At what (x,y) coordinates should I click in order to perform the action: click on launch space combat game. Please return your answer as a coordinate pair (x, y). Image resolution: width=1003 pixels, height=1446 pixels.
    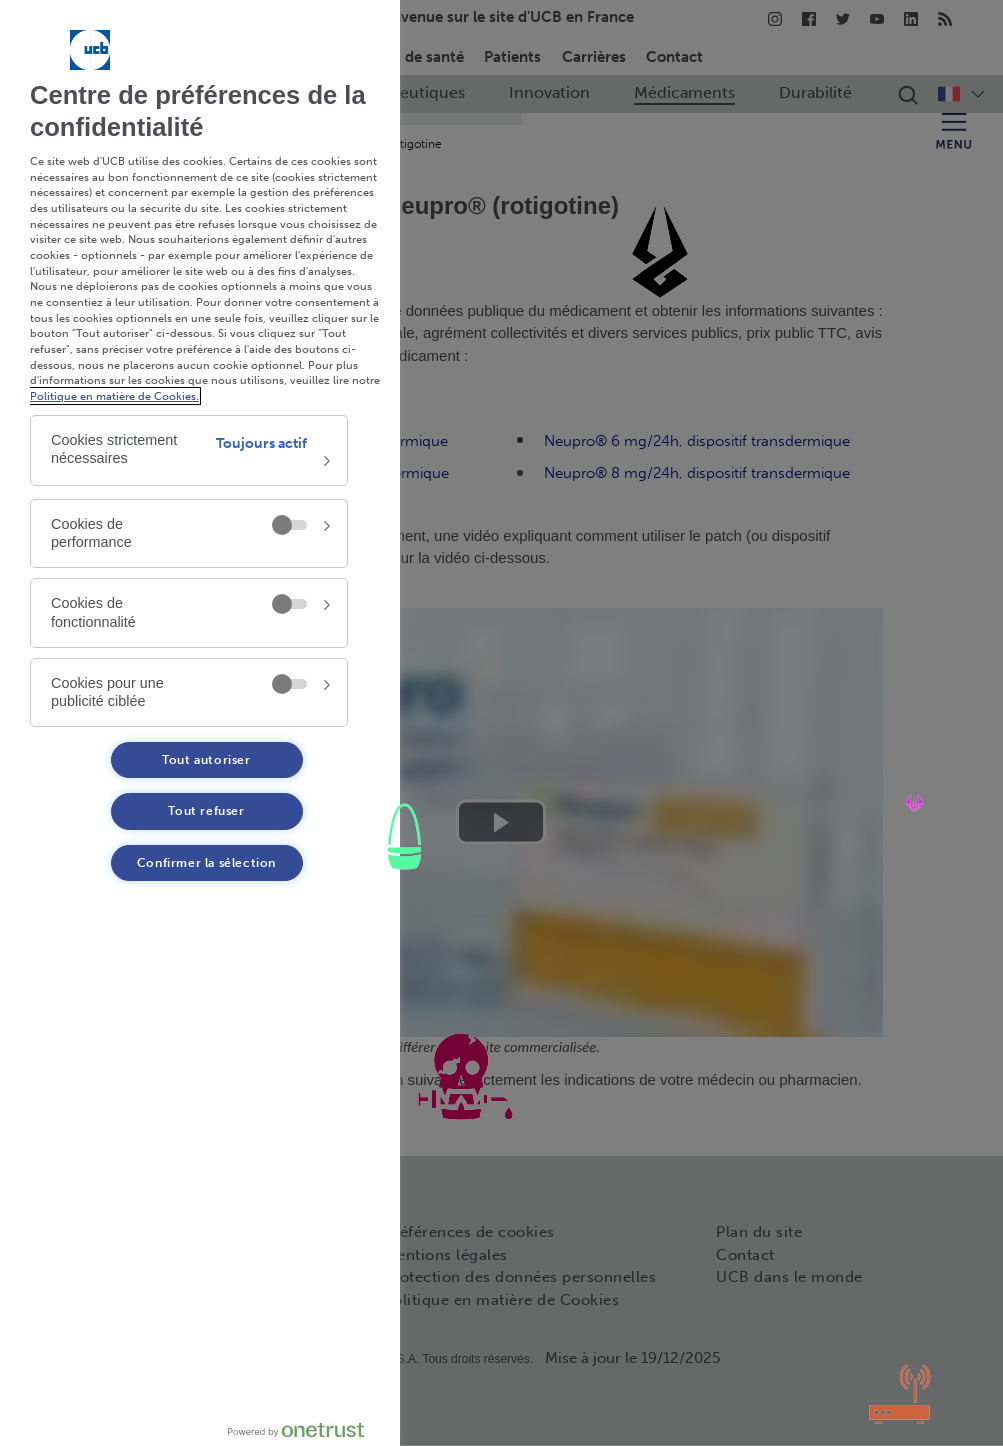
    Looking at the image, I should click on (914, 803).